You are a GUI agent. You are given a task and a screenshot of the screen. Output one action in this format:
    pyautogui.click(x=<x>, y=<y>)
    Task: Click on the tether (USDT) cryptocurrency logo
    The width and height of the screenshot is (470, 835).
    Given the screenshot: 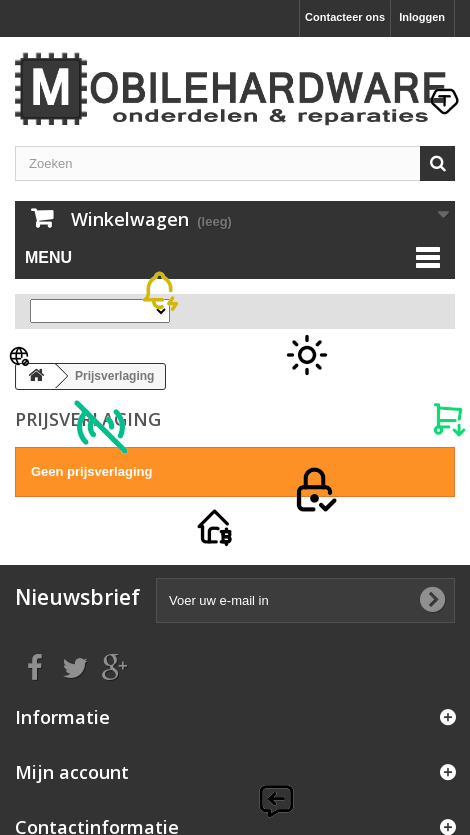 What is the action you would take?
    pyautogui.click(x=444, y=101)
    